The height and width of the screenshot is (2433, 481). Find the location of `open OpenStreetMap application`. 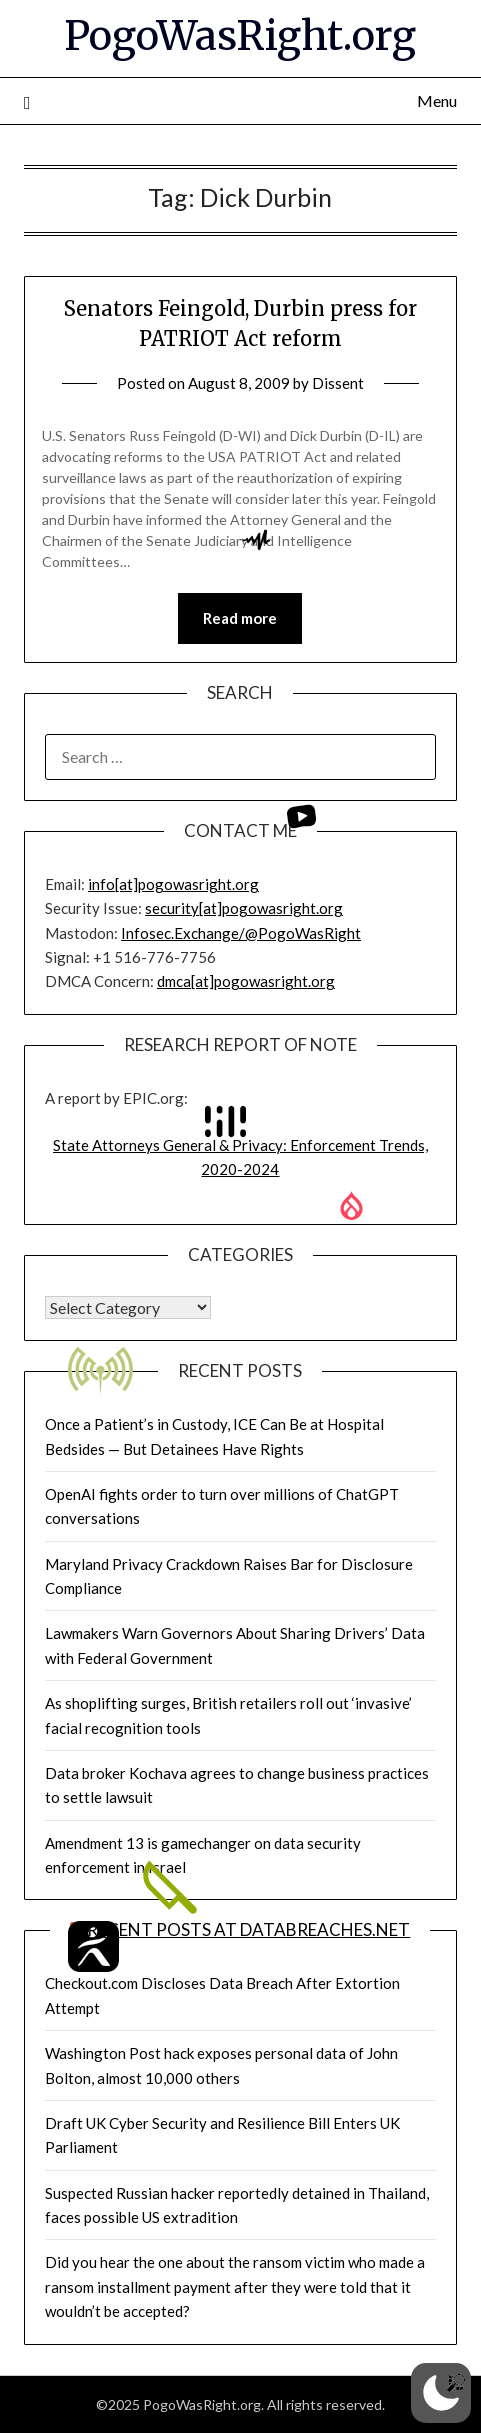

open OpenStreetMap application is located at coordinates (456, 2383).